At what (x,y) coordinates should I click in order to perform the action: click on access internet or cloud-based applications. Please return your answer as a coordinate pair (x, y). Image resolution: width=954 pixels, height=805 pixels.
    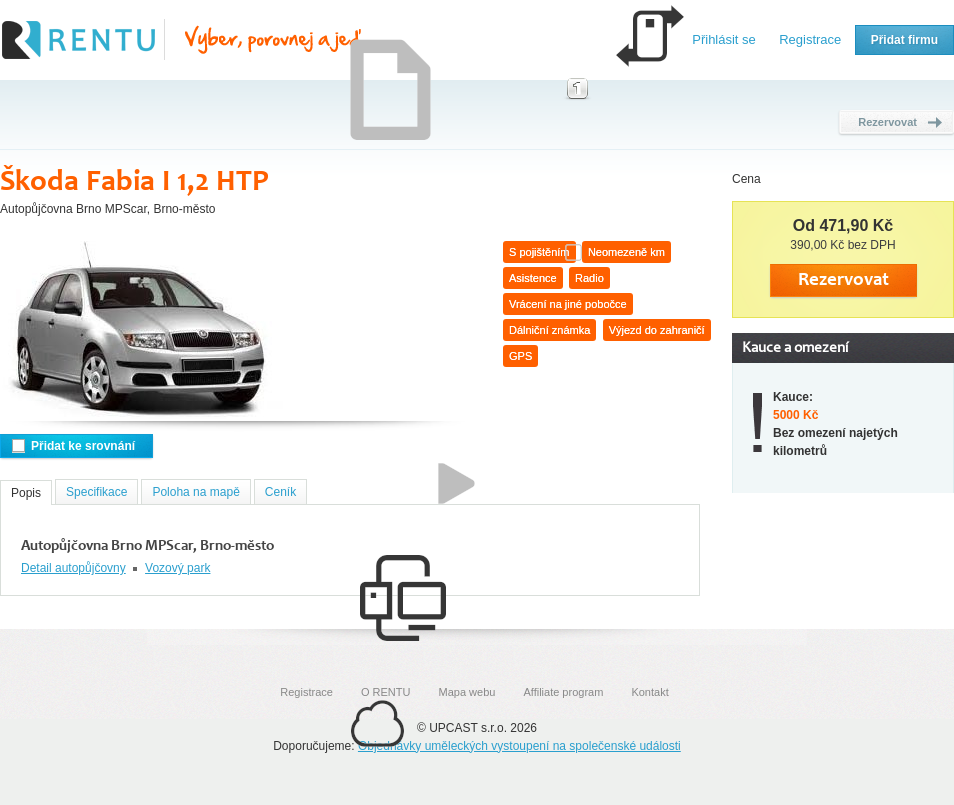
    Looking at the image, I should click on (377, 723).